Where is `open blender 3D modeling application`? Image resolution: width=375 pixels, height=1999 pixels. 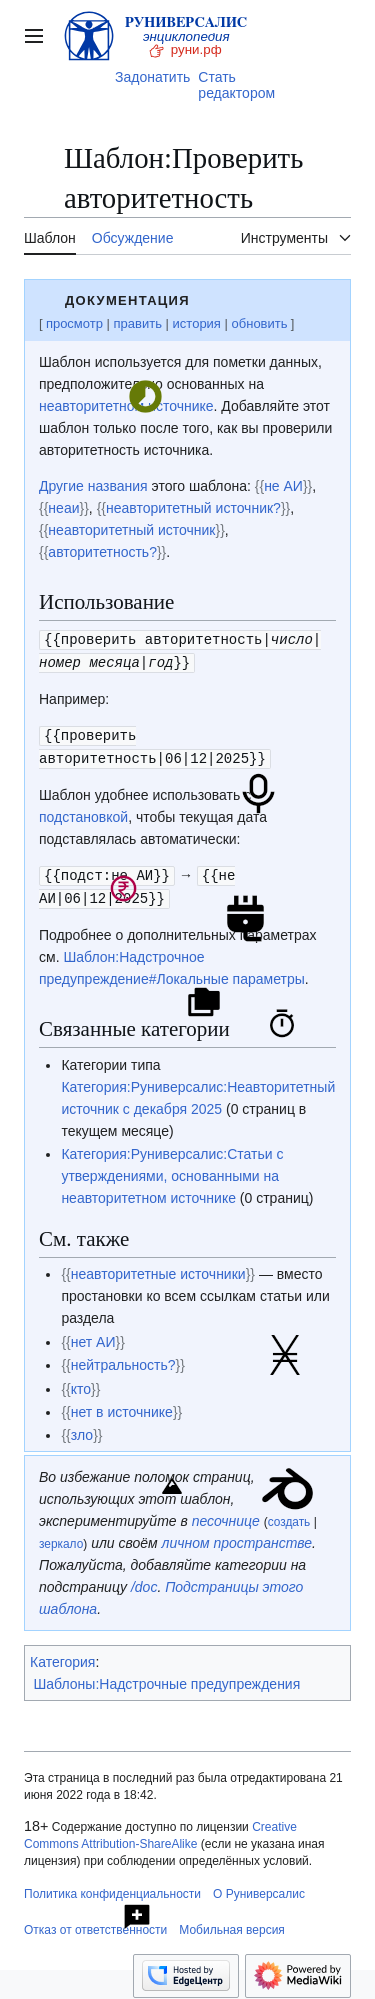
open blender 3D modeling application is located at coordinates (287, 1489).